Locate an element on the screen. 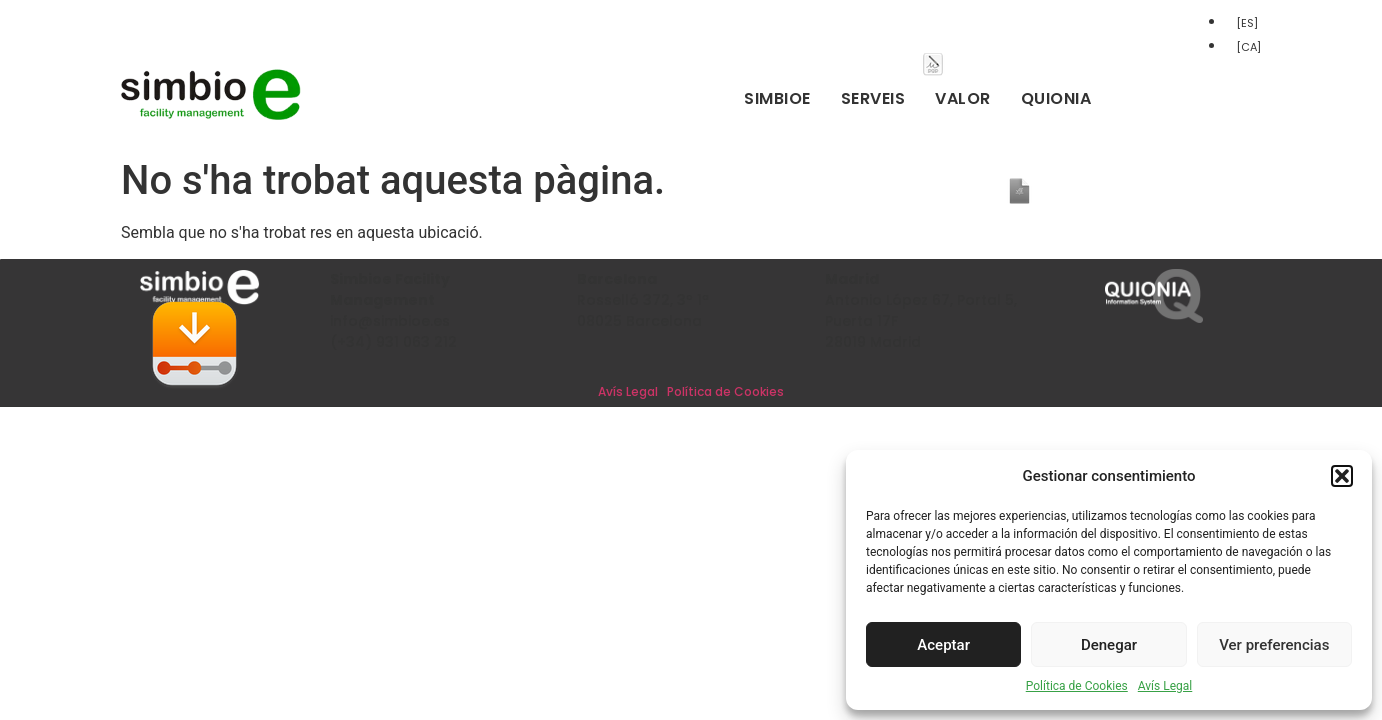  open an opendocument formula file is located at coordinates (1019, 191).